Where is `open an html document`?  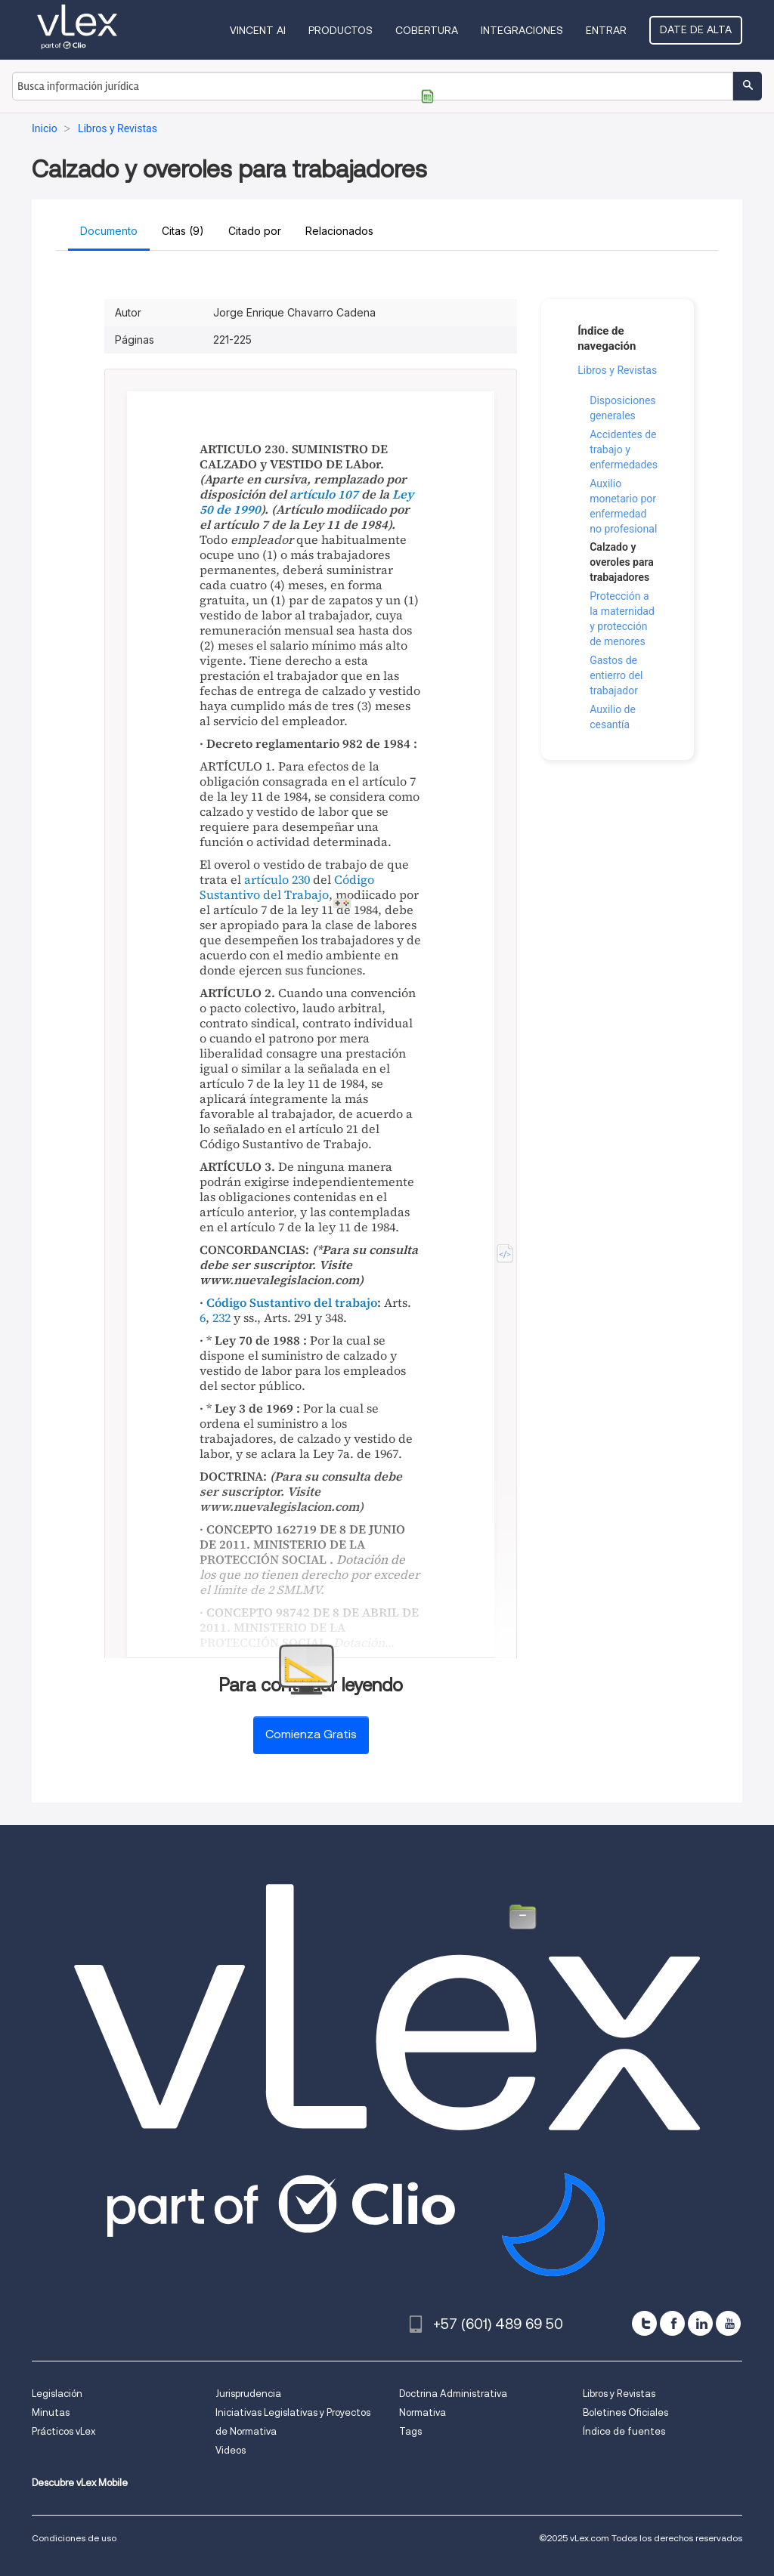
open an html document is located at coordinates (505, 1253).